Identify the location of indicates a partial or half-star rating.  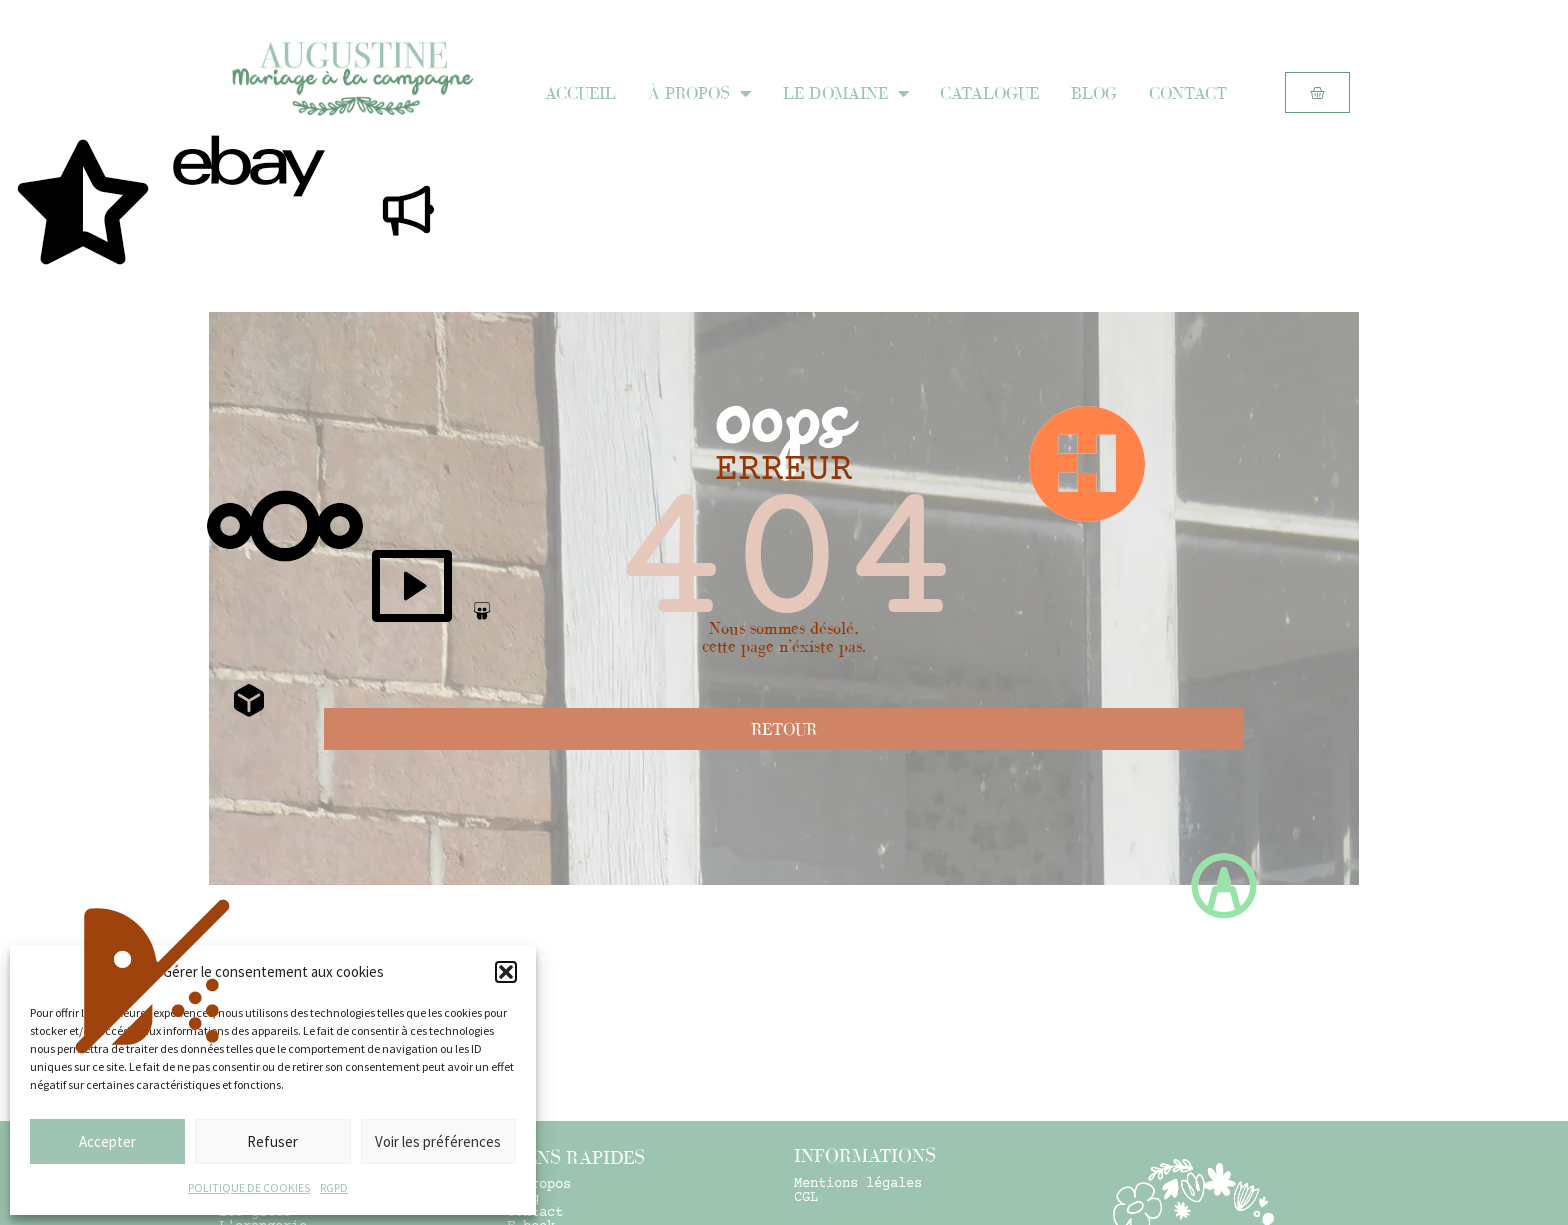
(83, 208).